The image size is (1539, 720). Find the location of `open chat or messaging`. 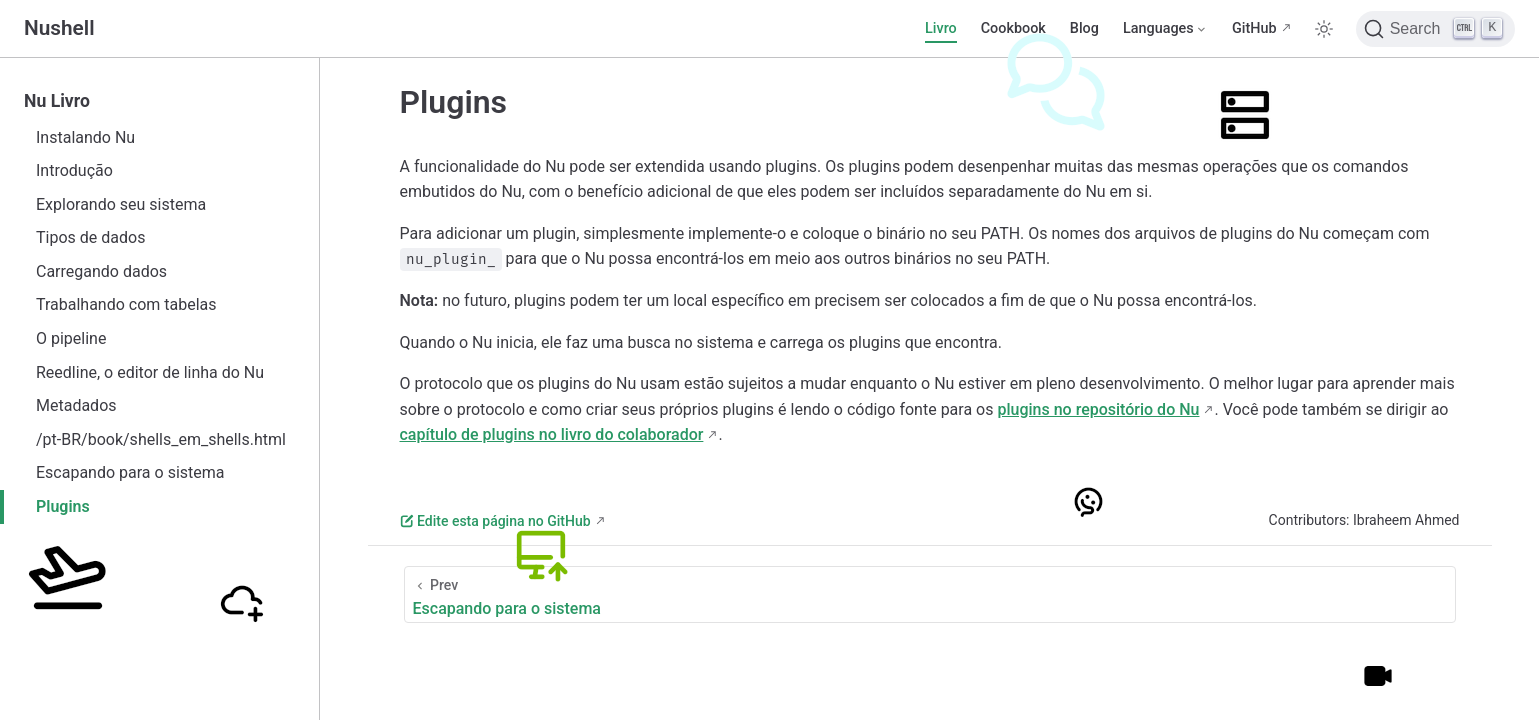

open chat or messaging is located at coordinates (1056, 82).